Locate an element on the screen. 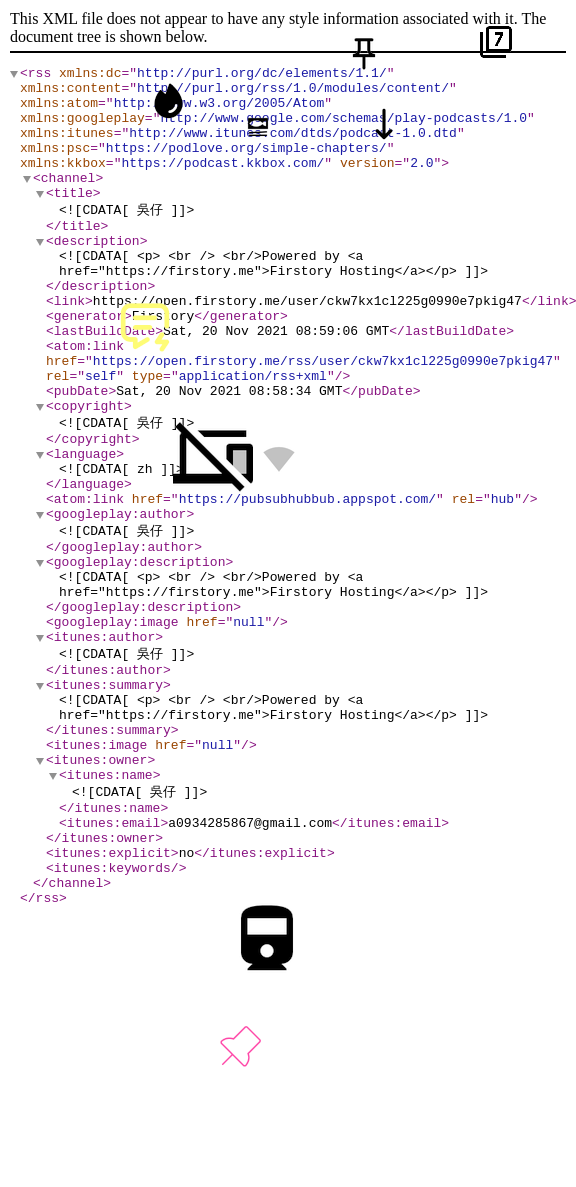  scroll down or view more content is located at coordinates (384, 124).